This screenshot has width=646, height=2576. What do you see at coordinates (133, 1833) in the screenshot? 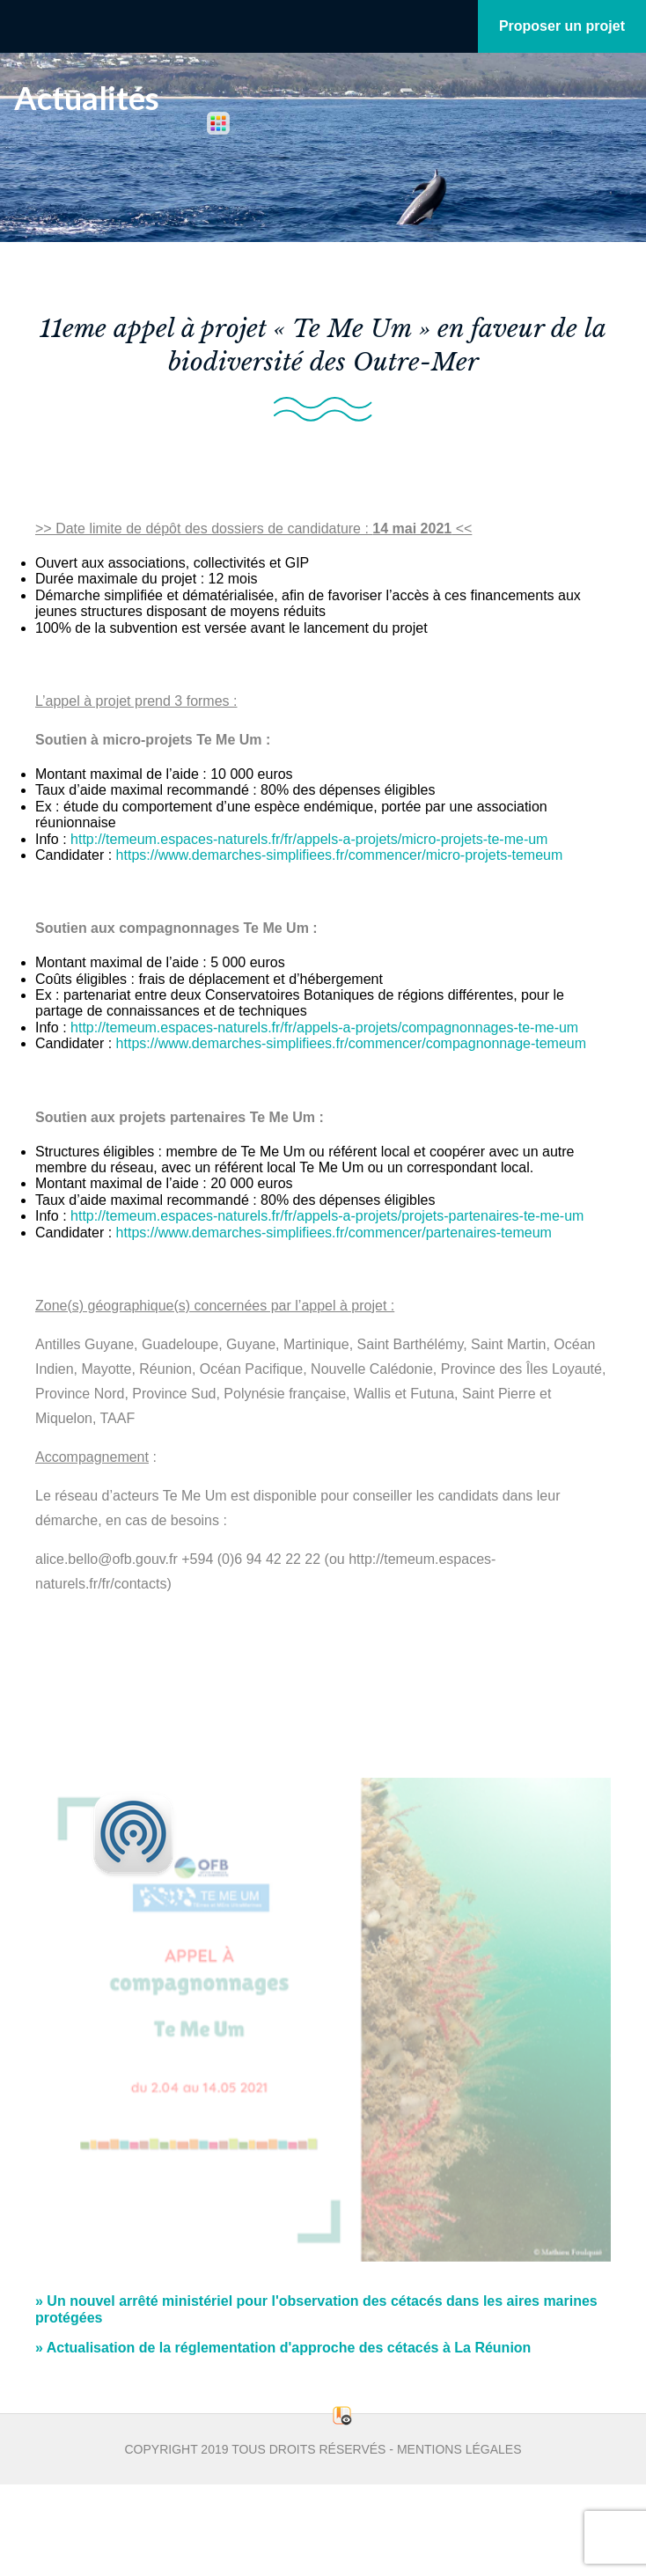
I see `open snapdrop for local file sharing` at bounding box center [133, 1833].